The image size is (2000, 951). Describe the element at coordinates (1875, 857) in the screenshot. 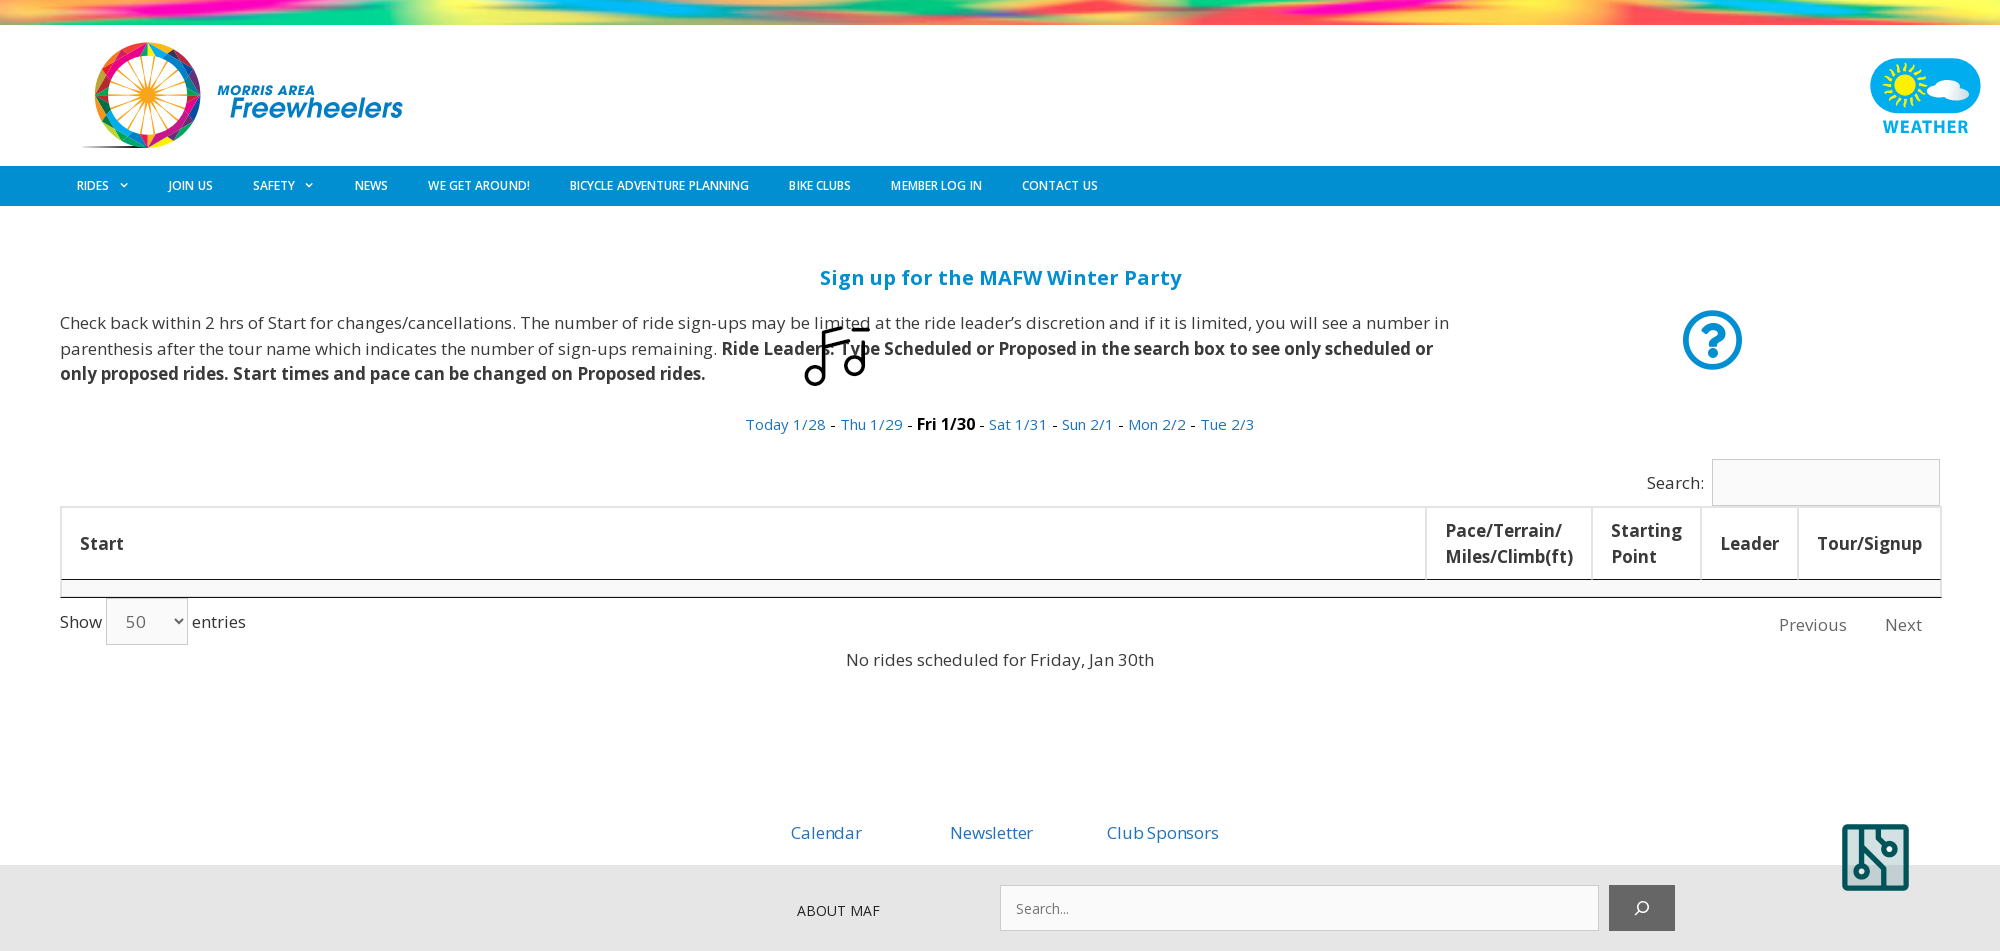

I see `access hardware or circuit settings` at that location.